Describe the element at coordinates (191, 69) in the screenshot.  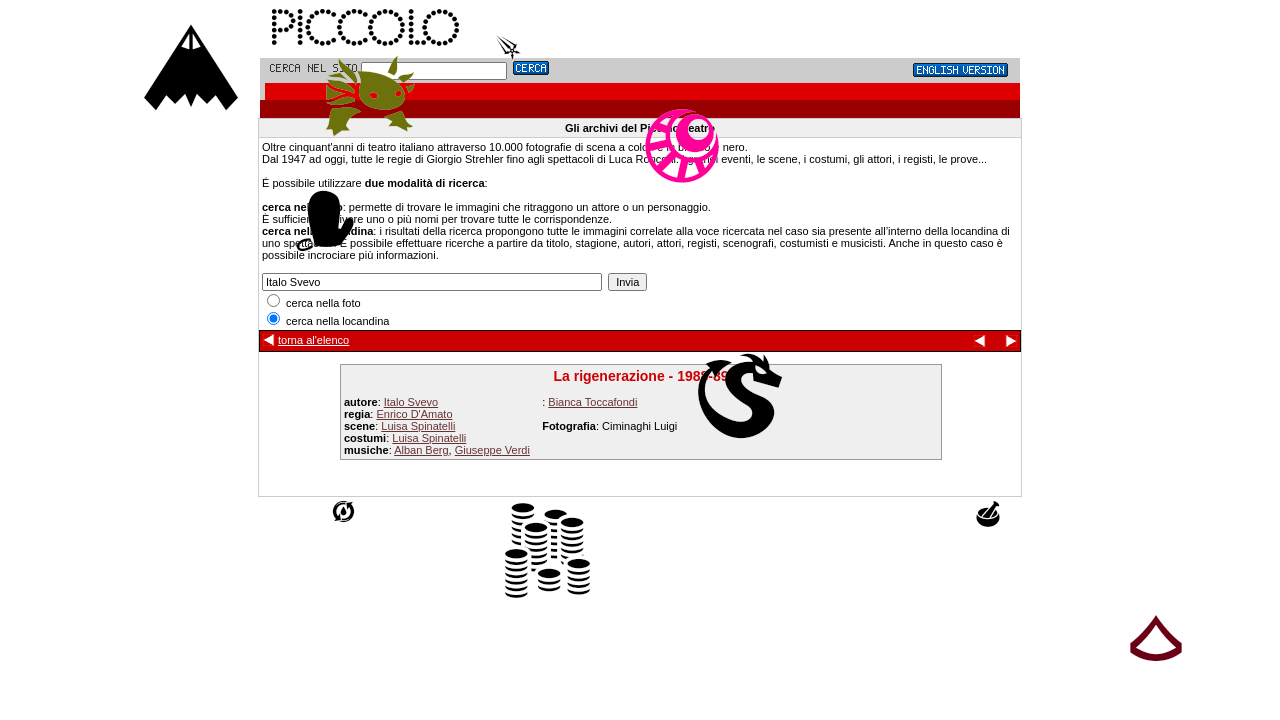
I see `stealth bomber aircraft unit in a strategy game` at that location.